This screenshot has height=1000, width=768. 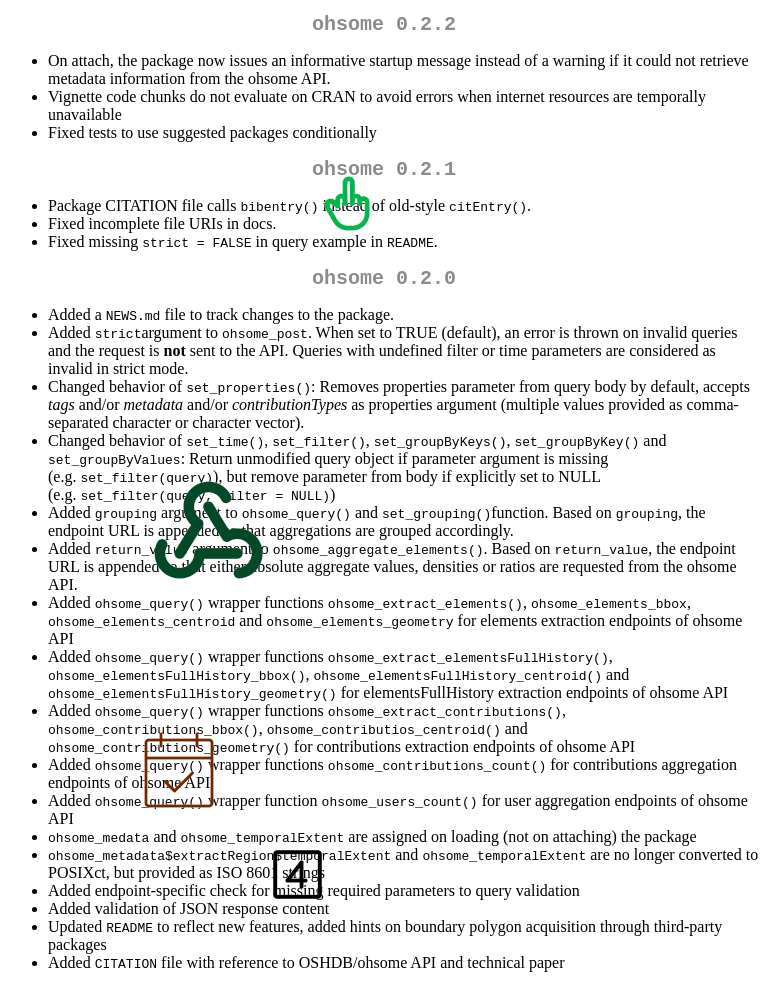 I want to click on select or input the number four, so click(x=297, y=874).